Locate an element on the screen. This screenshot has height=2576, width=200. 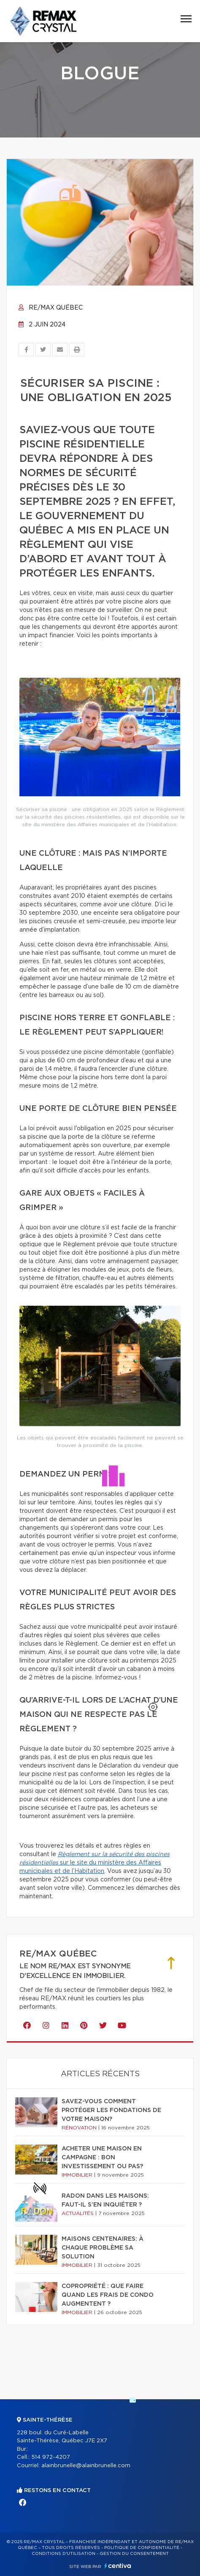
center map on current location is located at coordinates (153, 1707).